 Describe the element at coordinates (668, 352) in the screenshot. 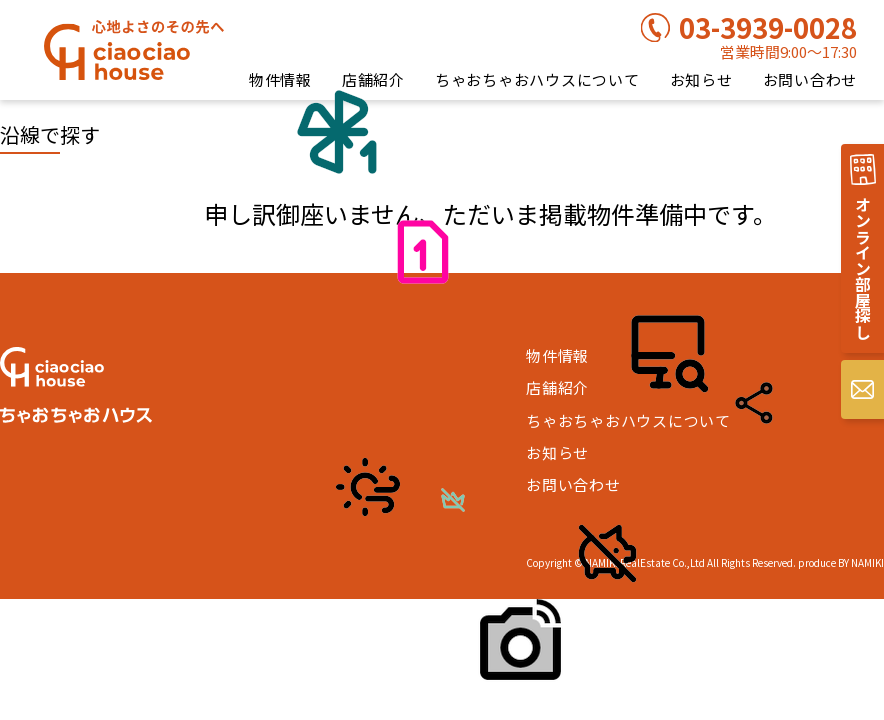

I see `search for connected devices on your network` at that location.